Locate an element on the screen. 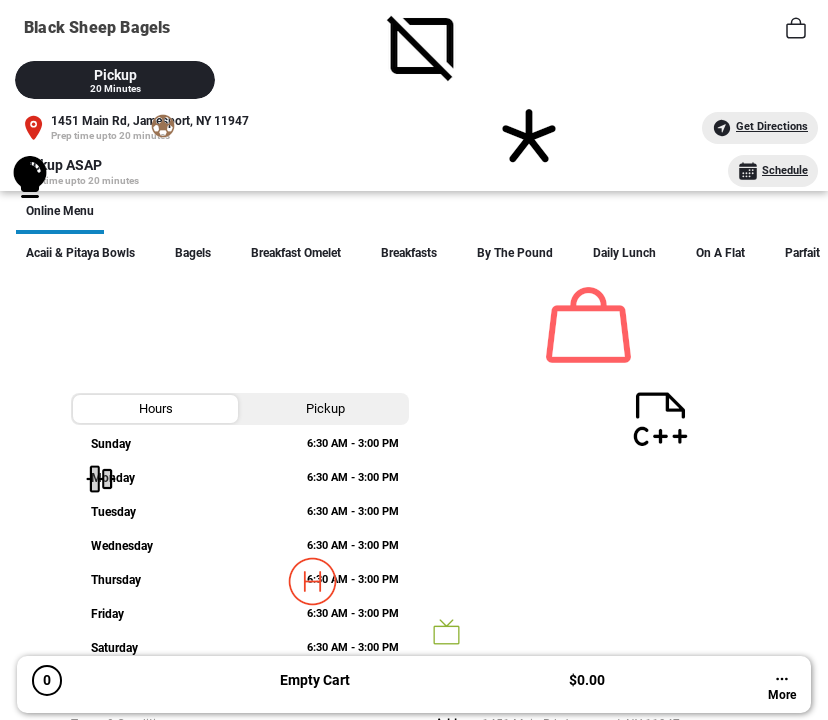 The image size is (828, 720). align objects to vertical center is located at coordinates (101, 479).